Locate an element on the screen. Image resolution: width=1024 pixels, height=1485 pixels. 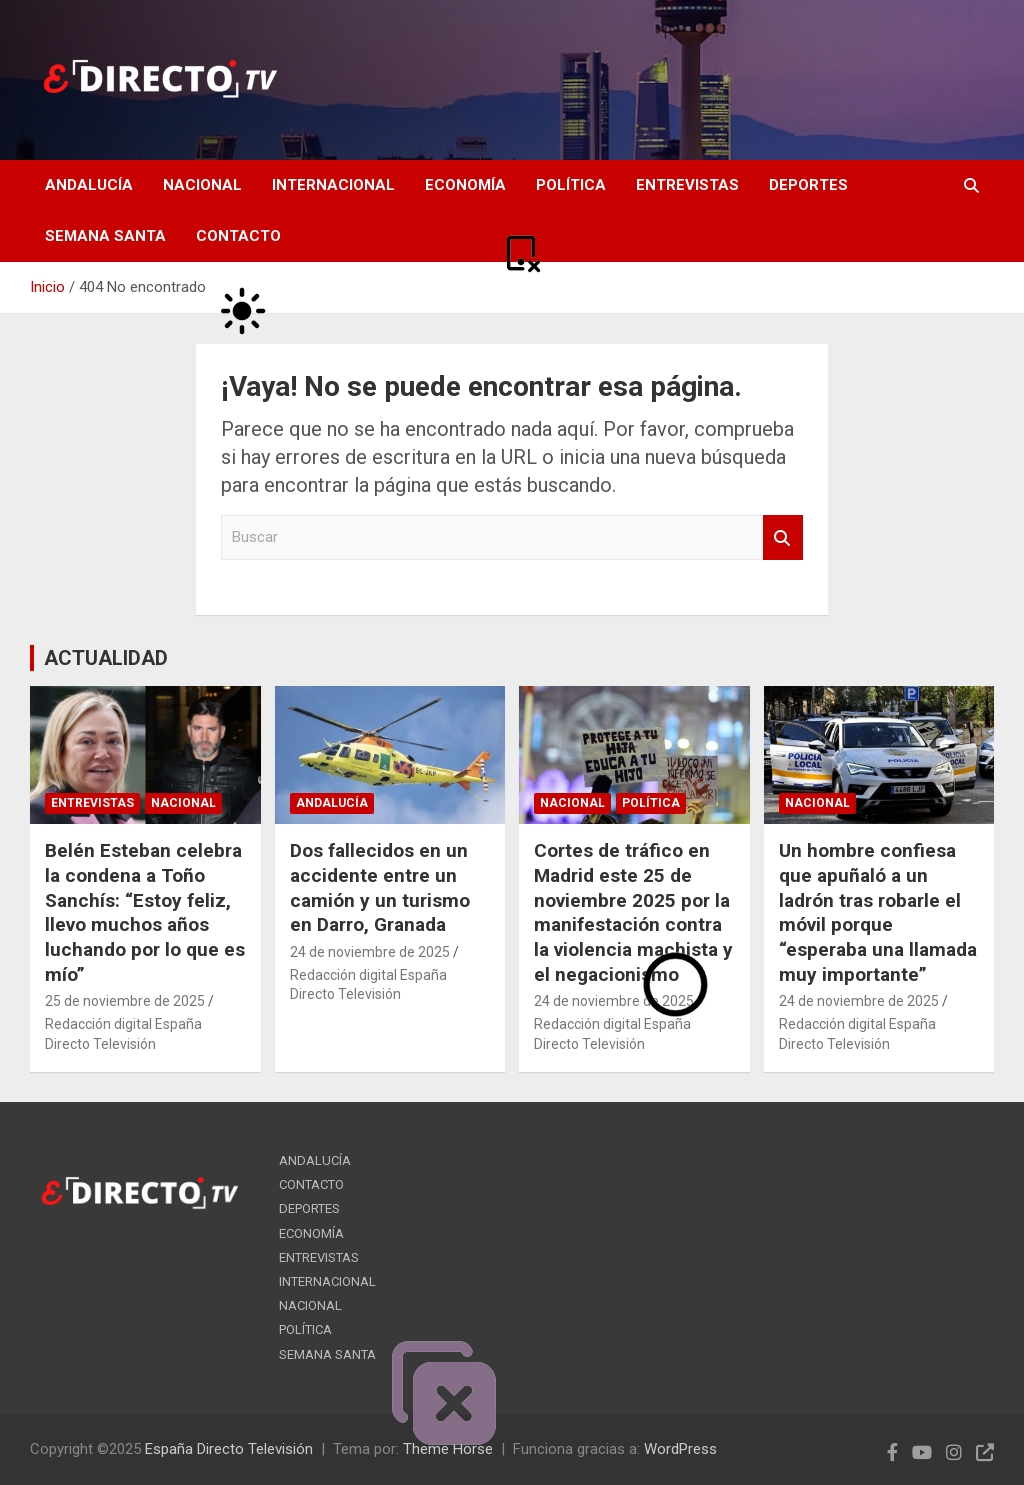
disconnect or remove tablet device is located at coordinates (521, 253).